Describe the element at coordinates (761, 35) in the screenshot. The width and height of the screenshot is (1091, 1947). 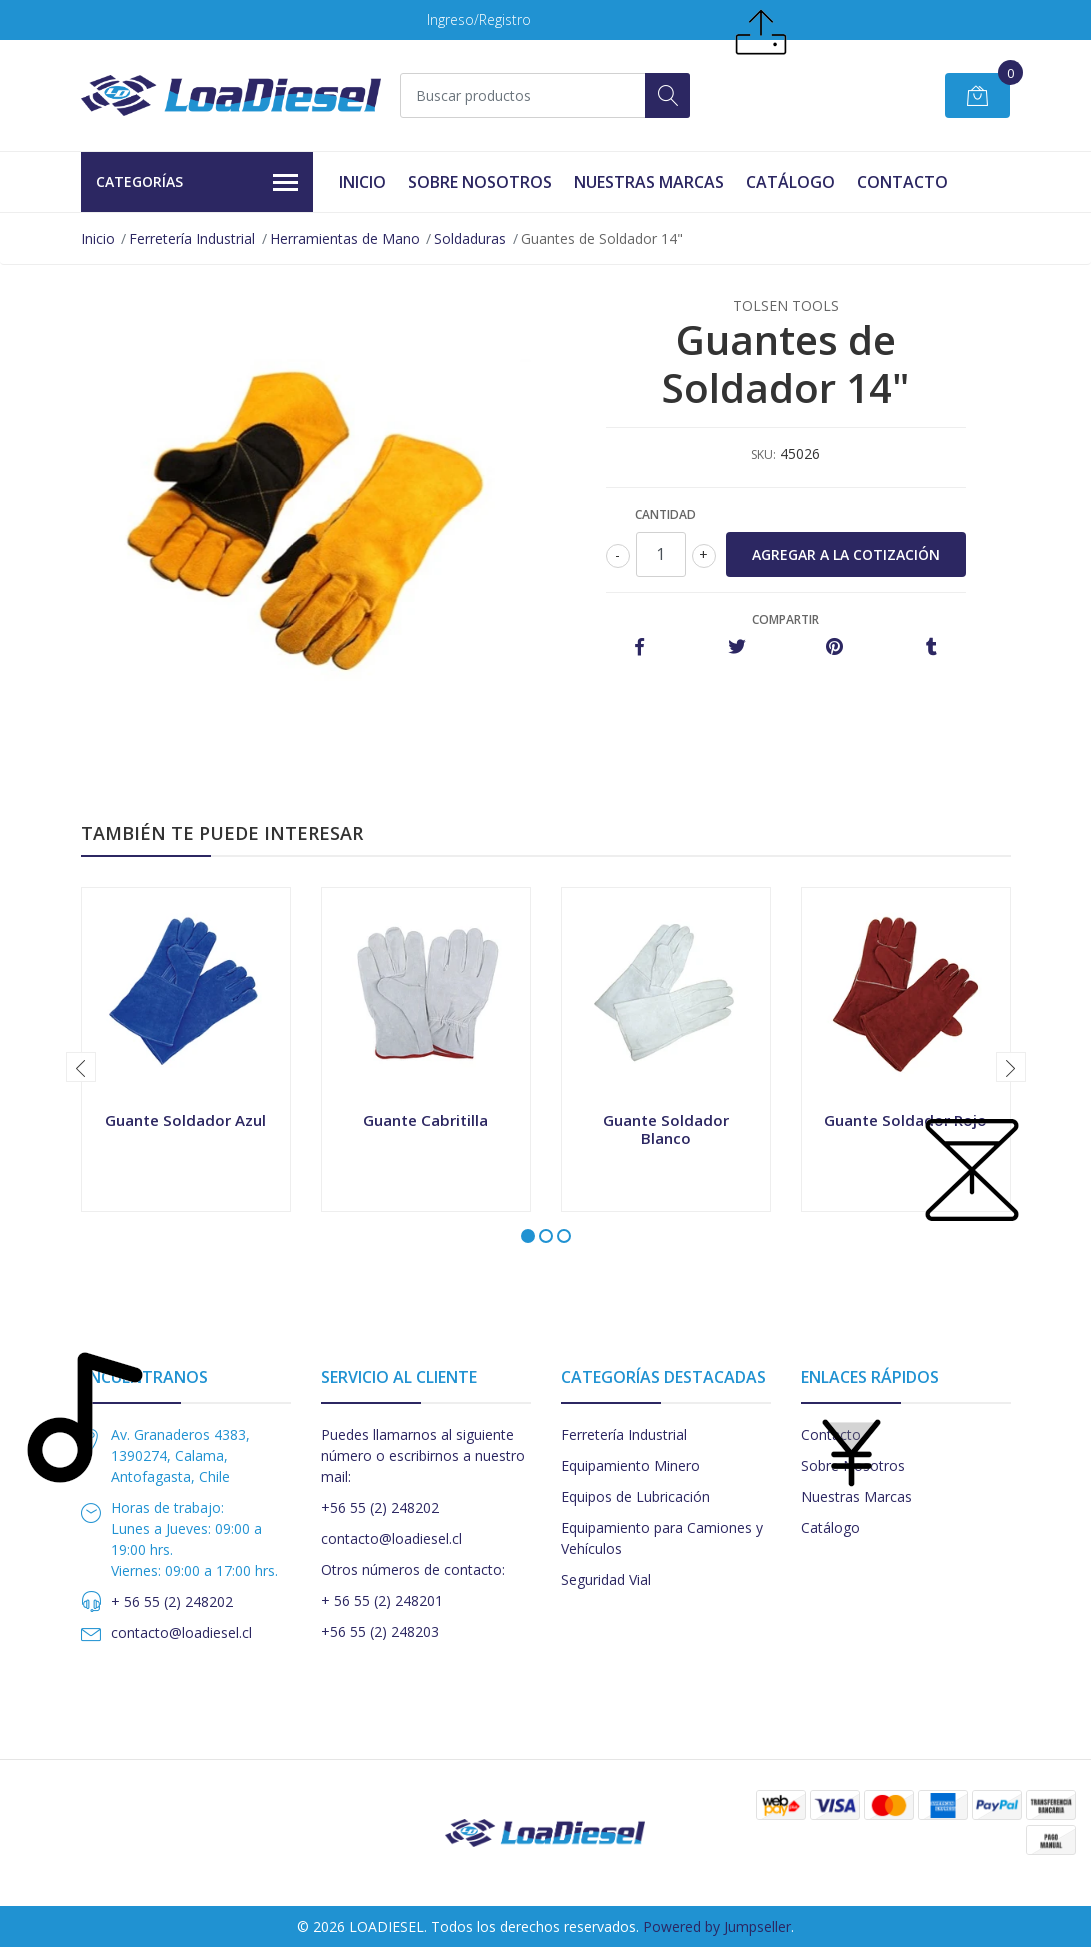
I see `upload a file or document` at that location.